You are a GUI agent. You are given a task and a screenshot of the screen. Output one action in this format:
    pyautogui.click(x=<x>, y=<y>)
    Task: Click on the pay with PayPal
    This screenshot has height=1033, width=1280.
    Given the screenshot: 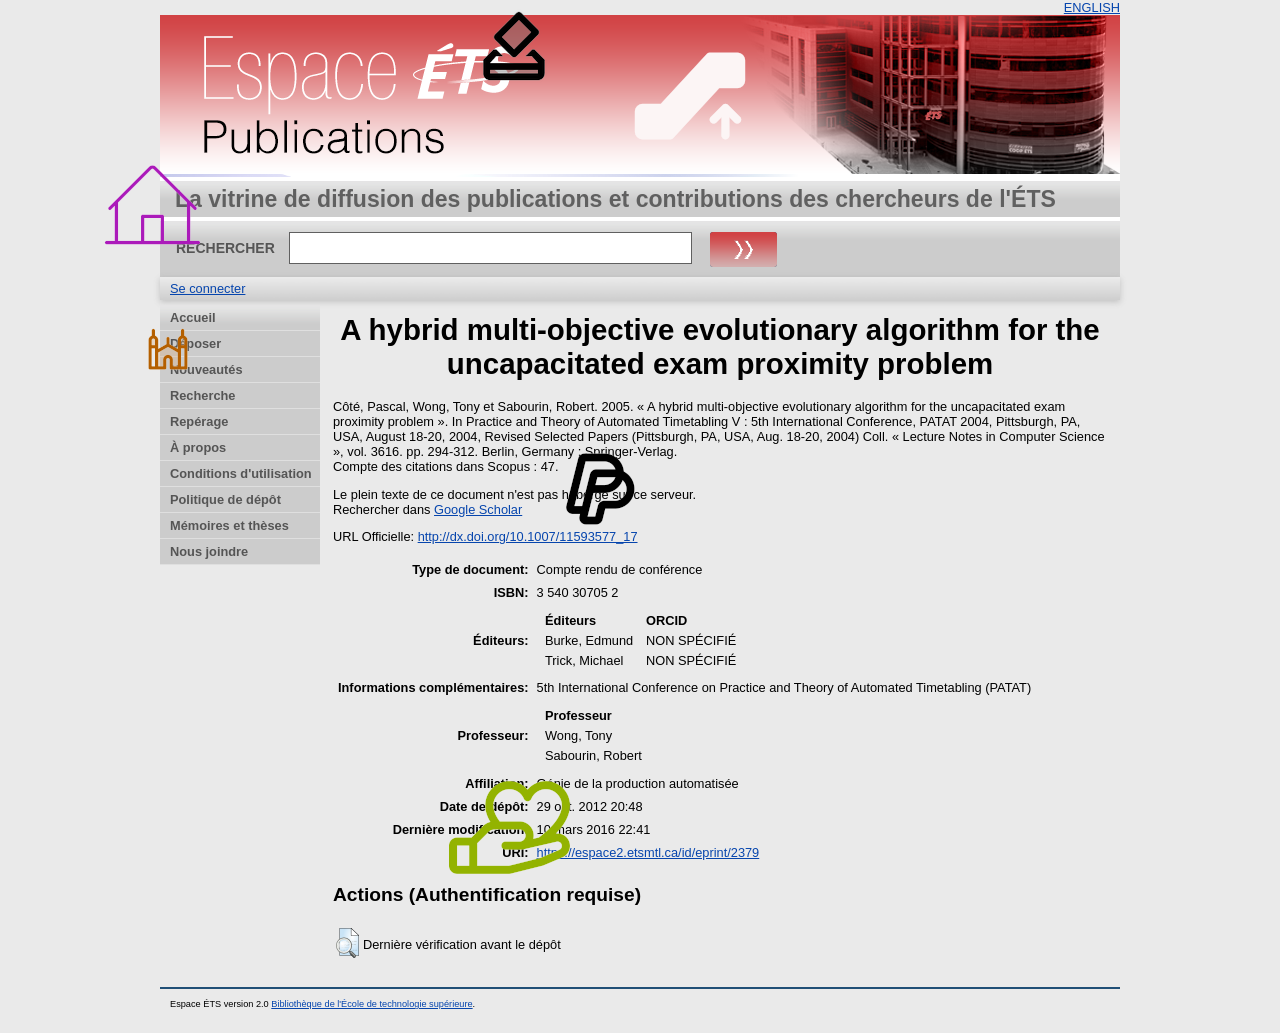 What is the action you would take?
    pyautogui.click(x=599, y=489)
    